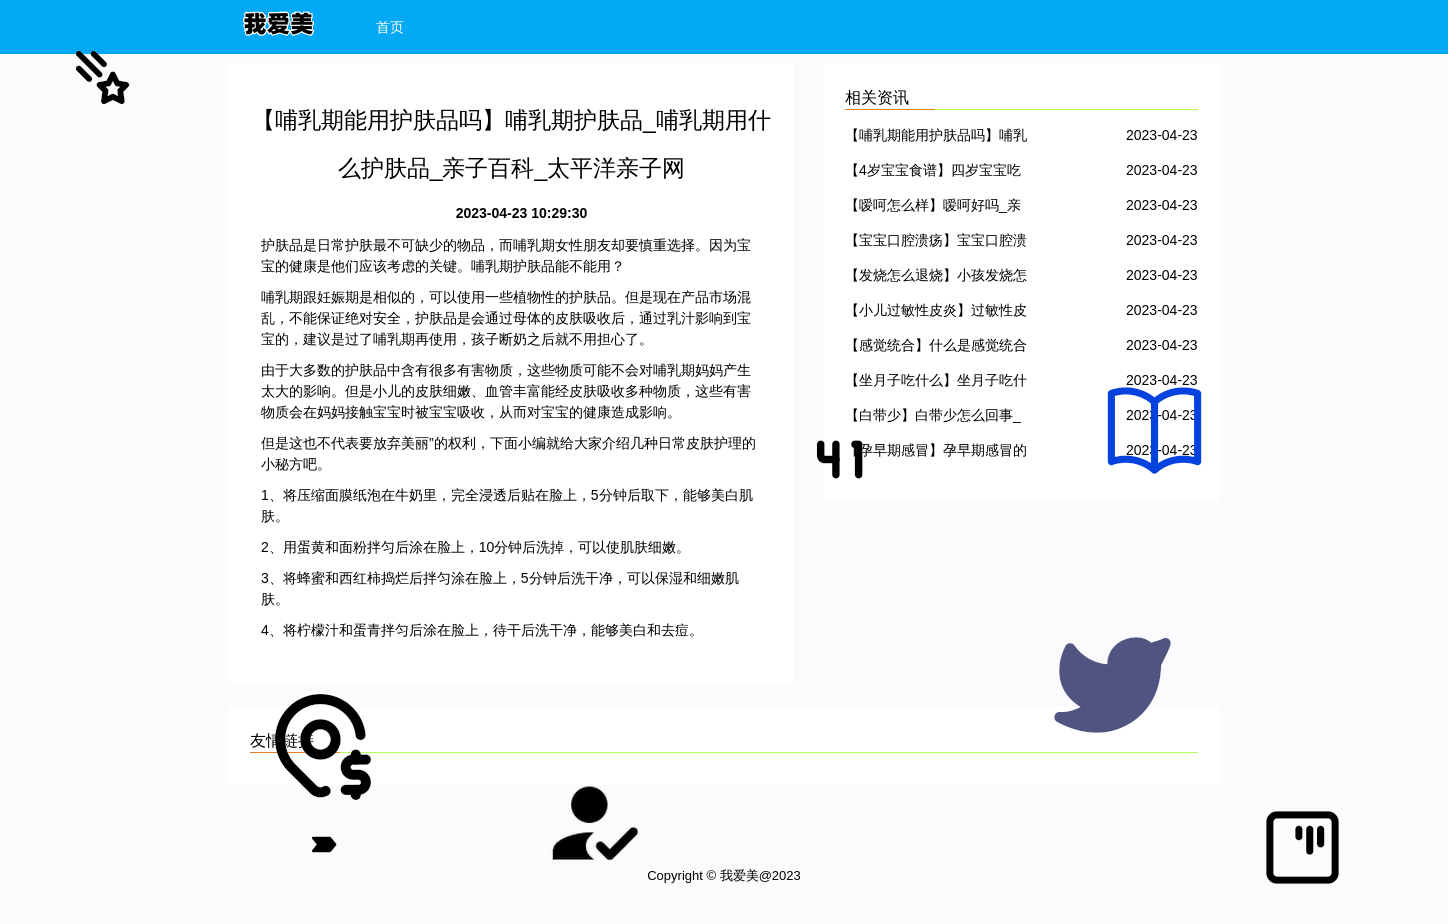  What do you see at coordinates (1302, 847) in the screenshot?
I see `align content to top-right corner` at bounding box center [1302, 847].